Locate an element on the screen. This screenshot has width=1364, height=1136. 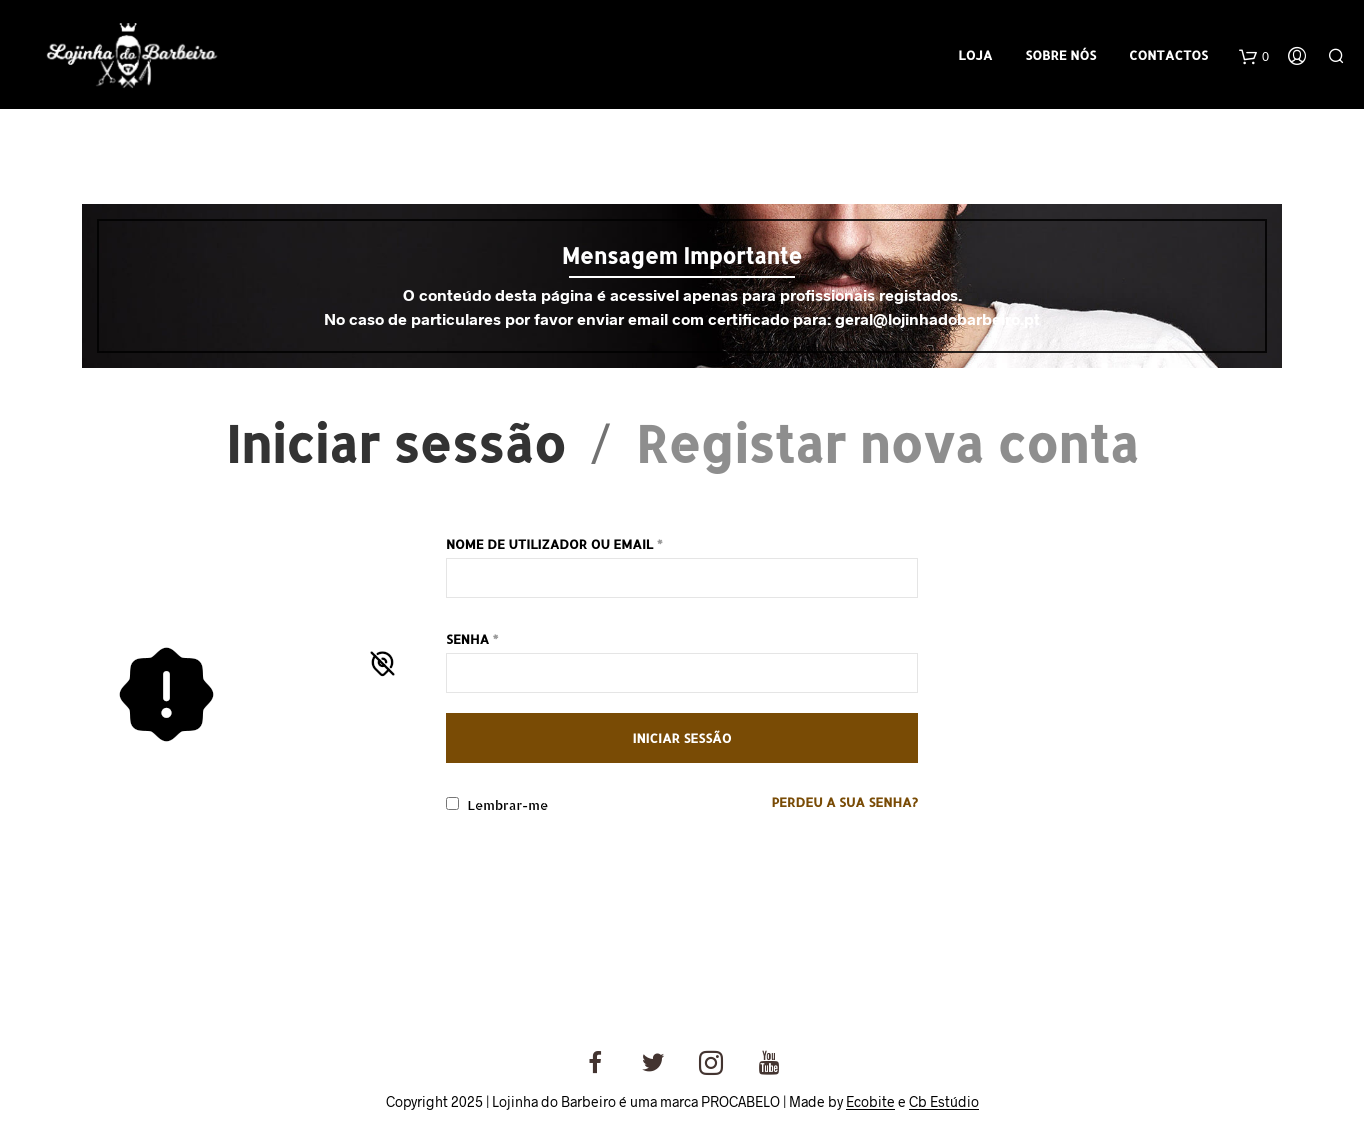
indicates a warning or important alert is located at coordinates (166, 694).